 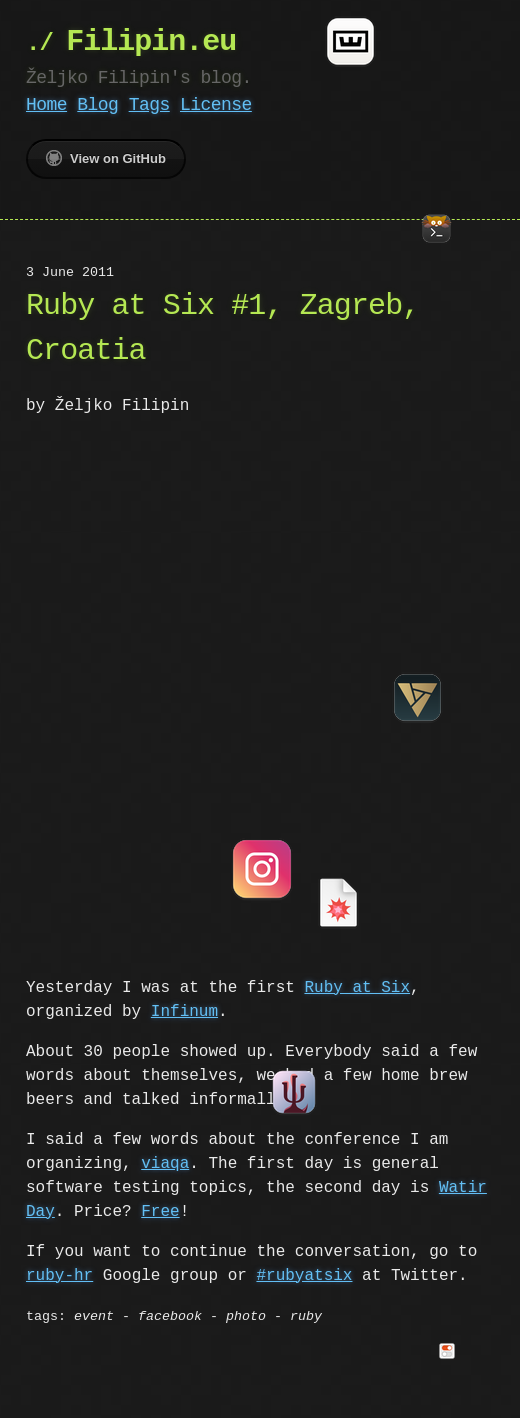 What do you see at coordinates (294, 1092) in the screenshot?
I see `open hydrus network media management application` at bounding box center [294, 1092].